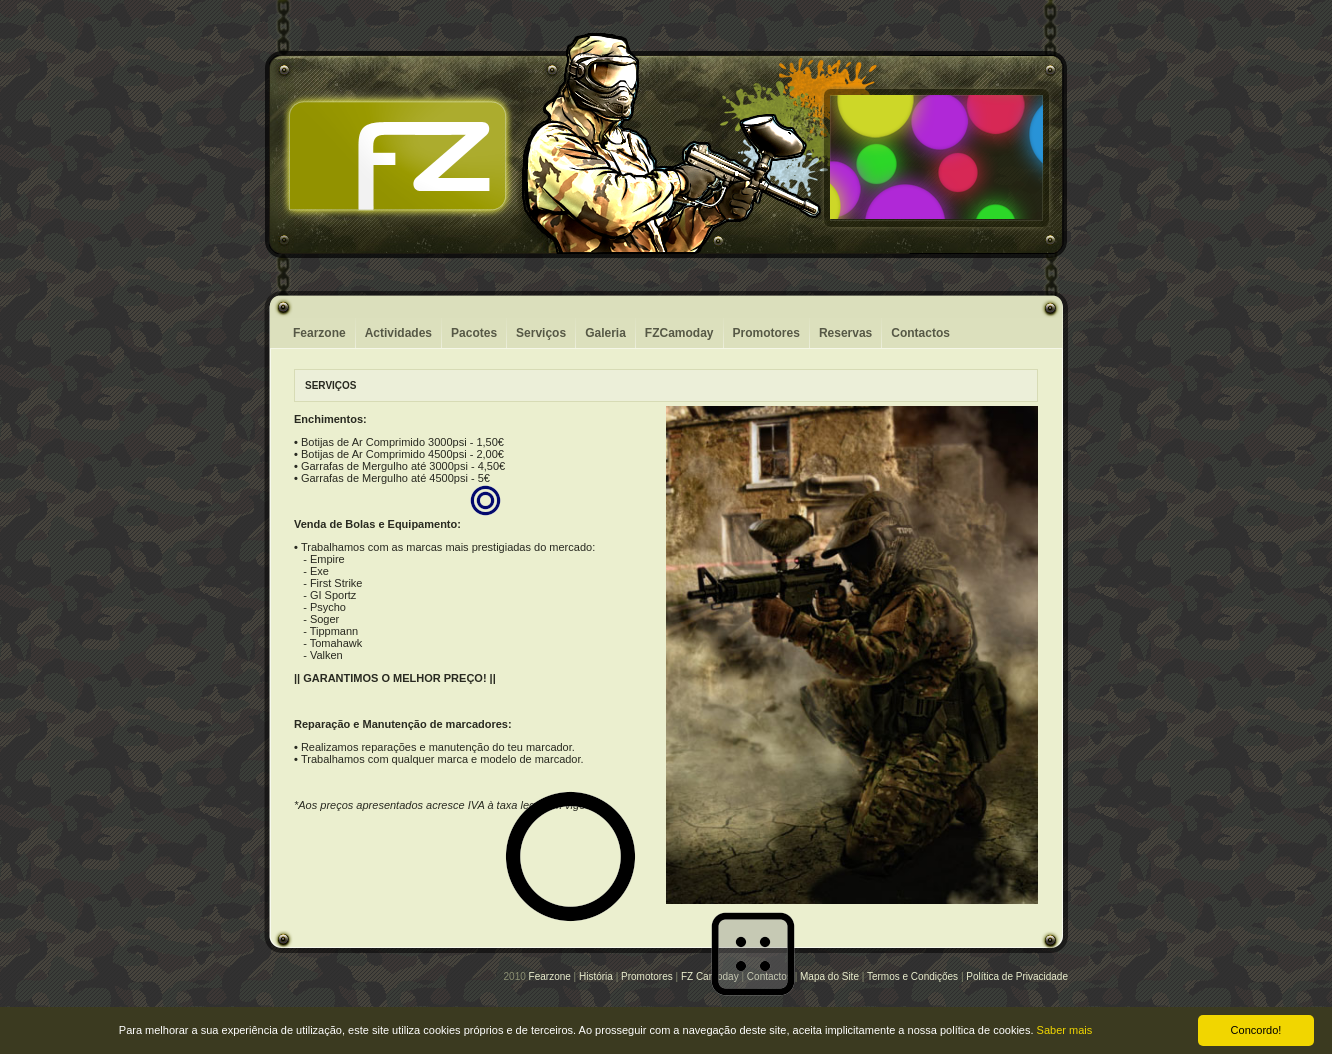  What do you see at coordinates (570, 856) in the screenshot?
I see `unselected radio button or checkbox option` at bounding box center [570, 856].